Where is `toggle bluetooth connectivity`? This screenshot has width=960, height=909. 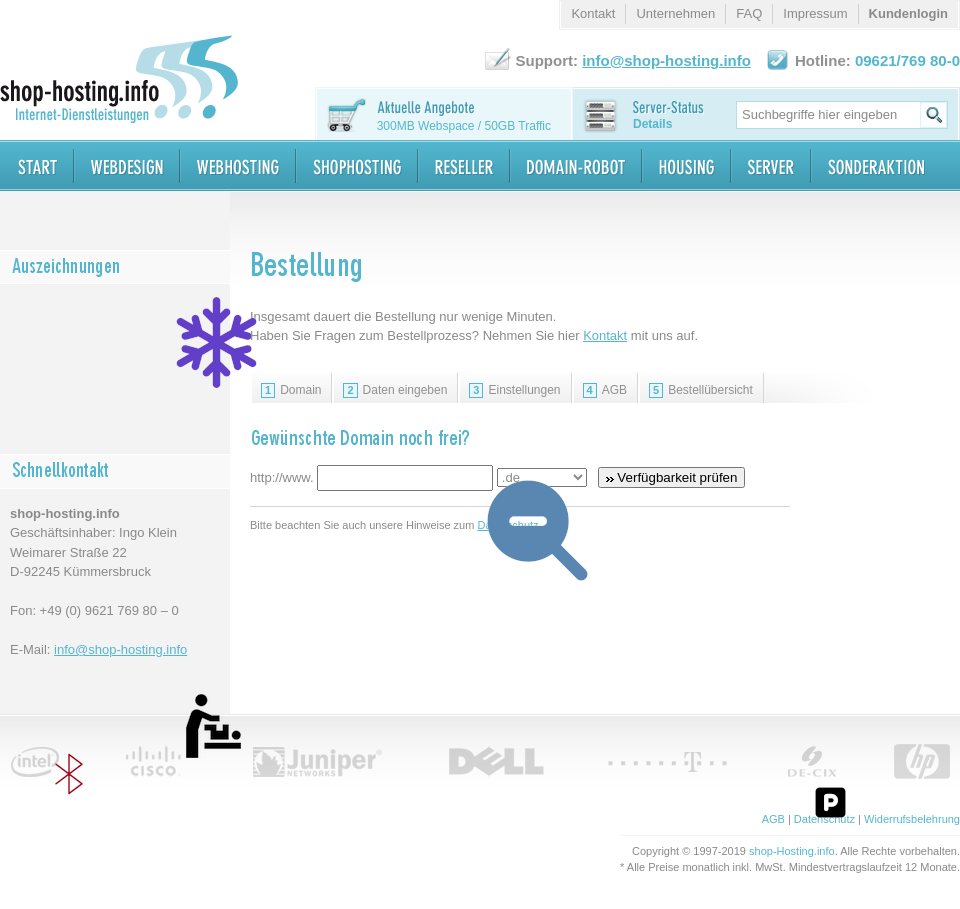
toggle bluetooth connectivity is located at coordinates (69, 774).